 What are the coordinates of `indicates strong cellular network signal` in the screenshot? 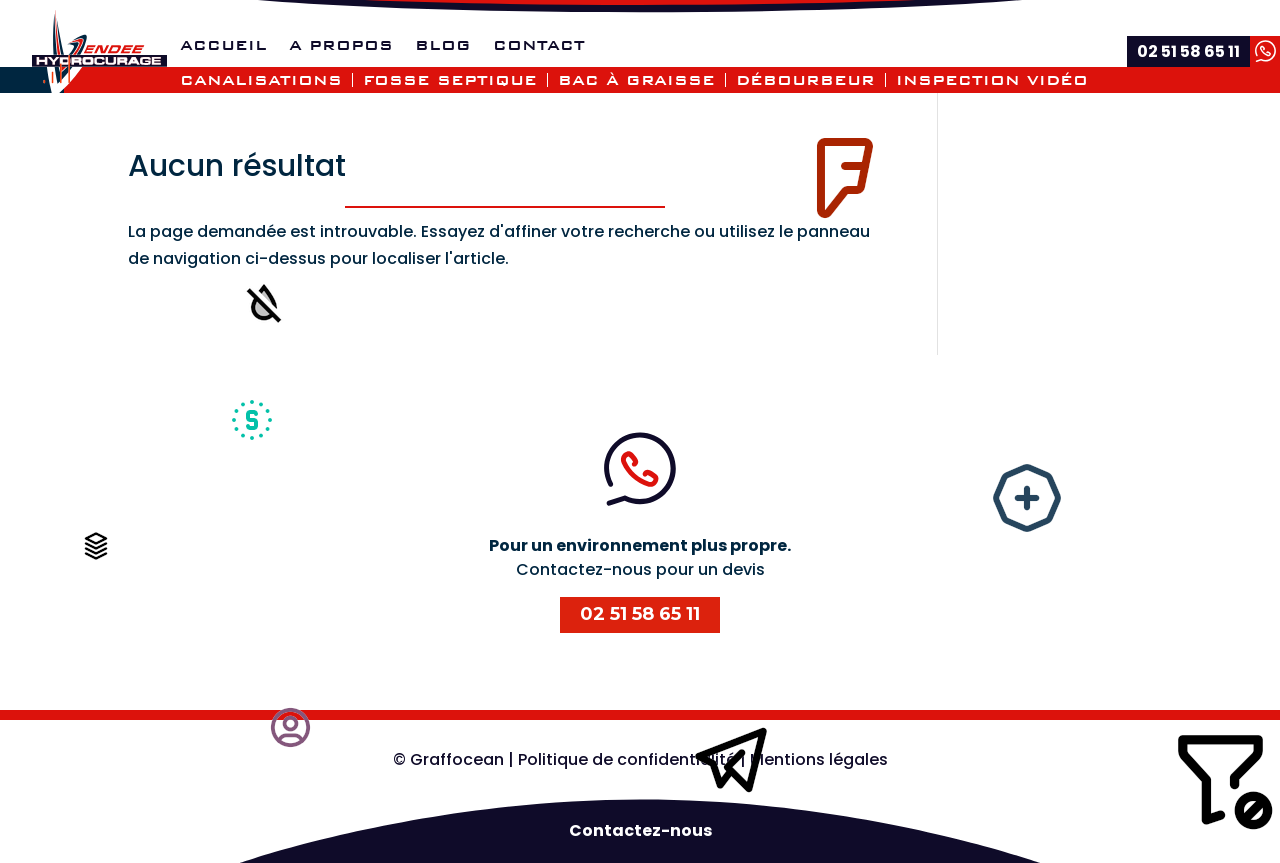 It's located at (62, 67).